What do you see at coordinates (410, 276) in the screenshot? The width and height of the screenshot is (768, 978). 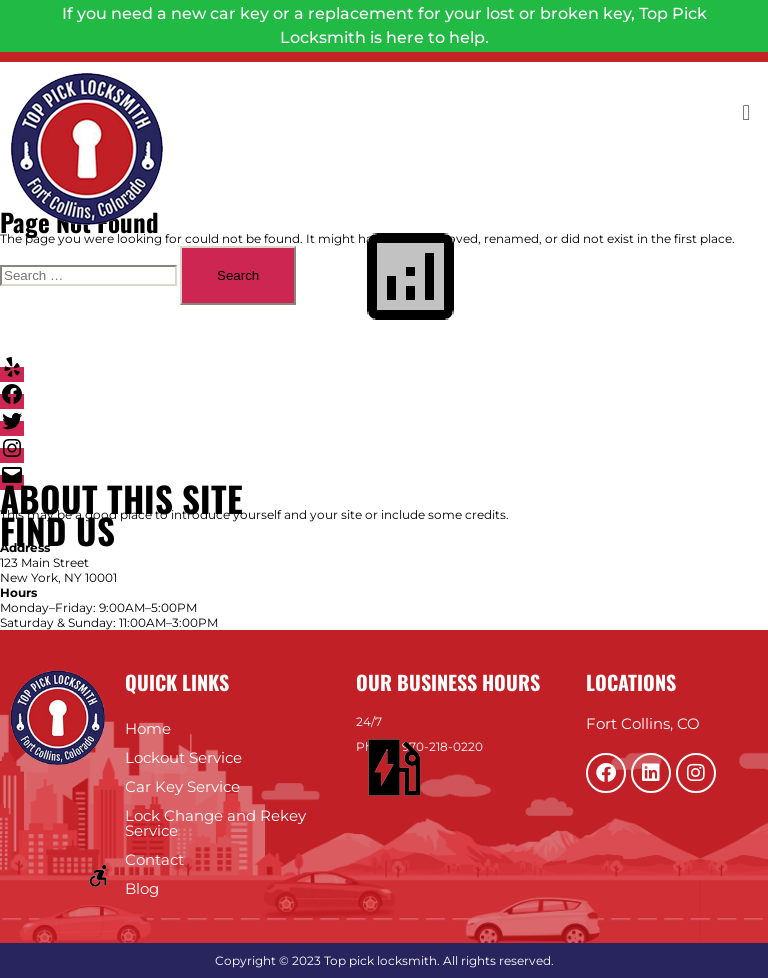 I see `view analytics and statistics` at bounding box center [410, 276].